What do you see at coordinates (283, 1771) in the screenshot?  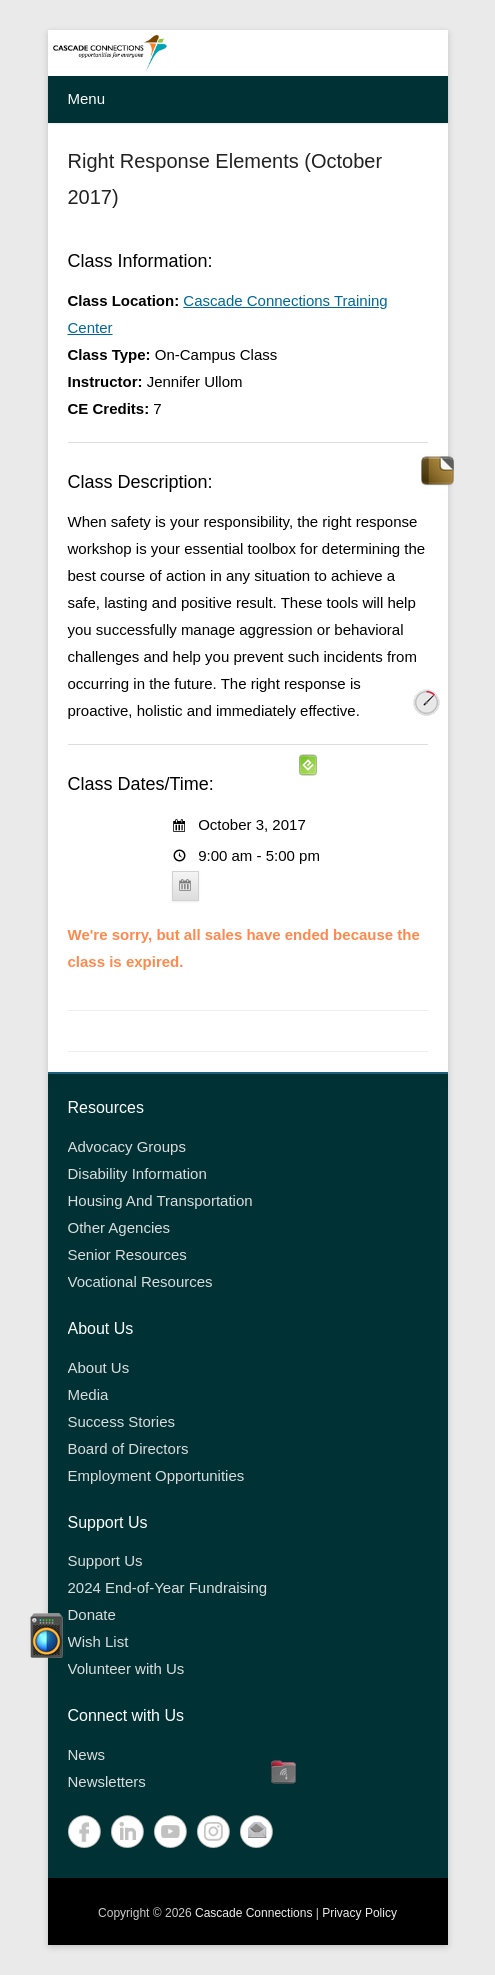 I see `folder synced with insync cloud service` at bounding box center [283, 1771].